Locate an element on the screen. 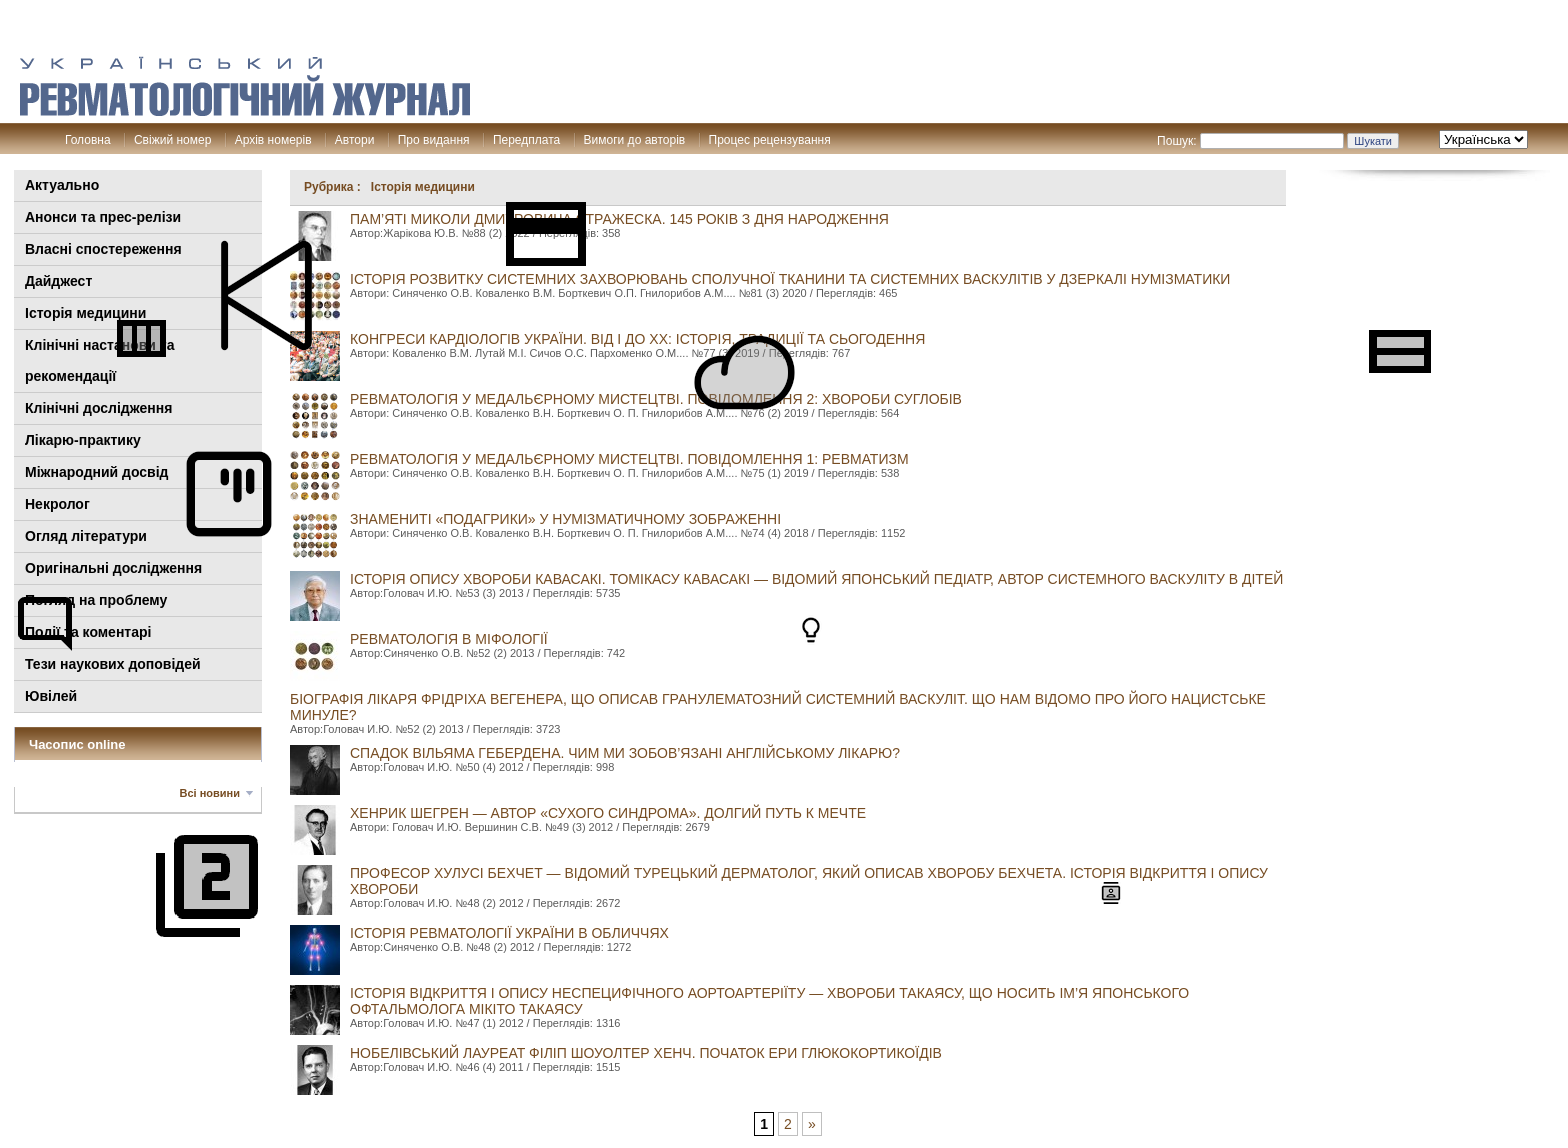  access your contacts list is located at coordinates (1111, 893).